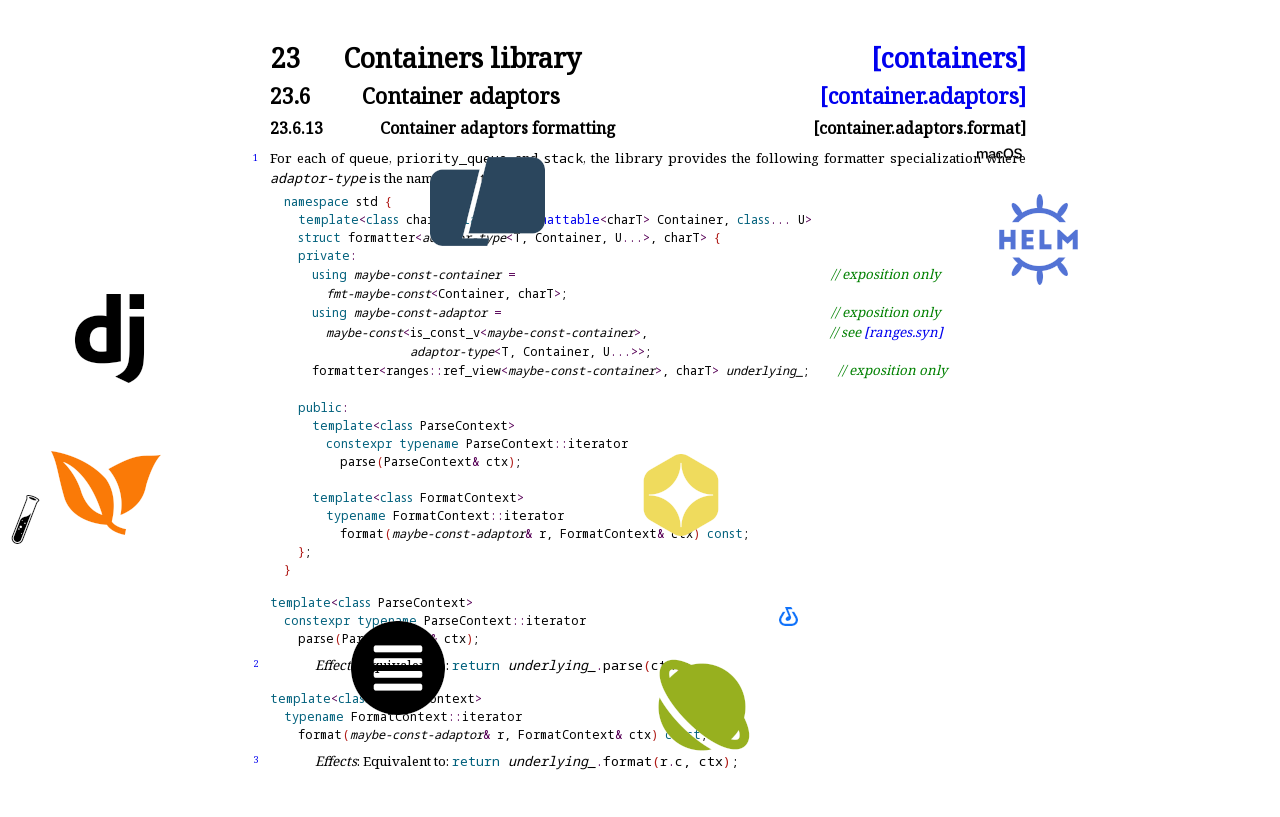 This screenshot has height=817, width=1280. What do you see at coordinates (109, 338) in the screenshot?
I see `Django web framework logo` at bounding box center [109, 338].